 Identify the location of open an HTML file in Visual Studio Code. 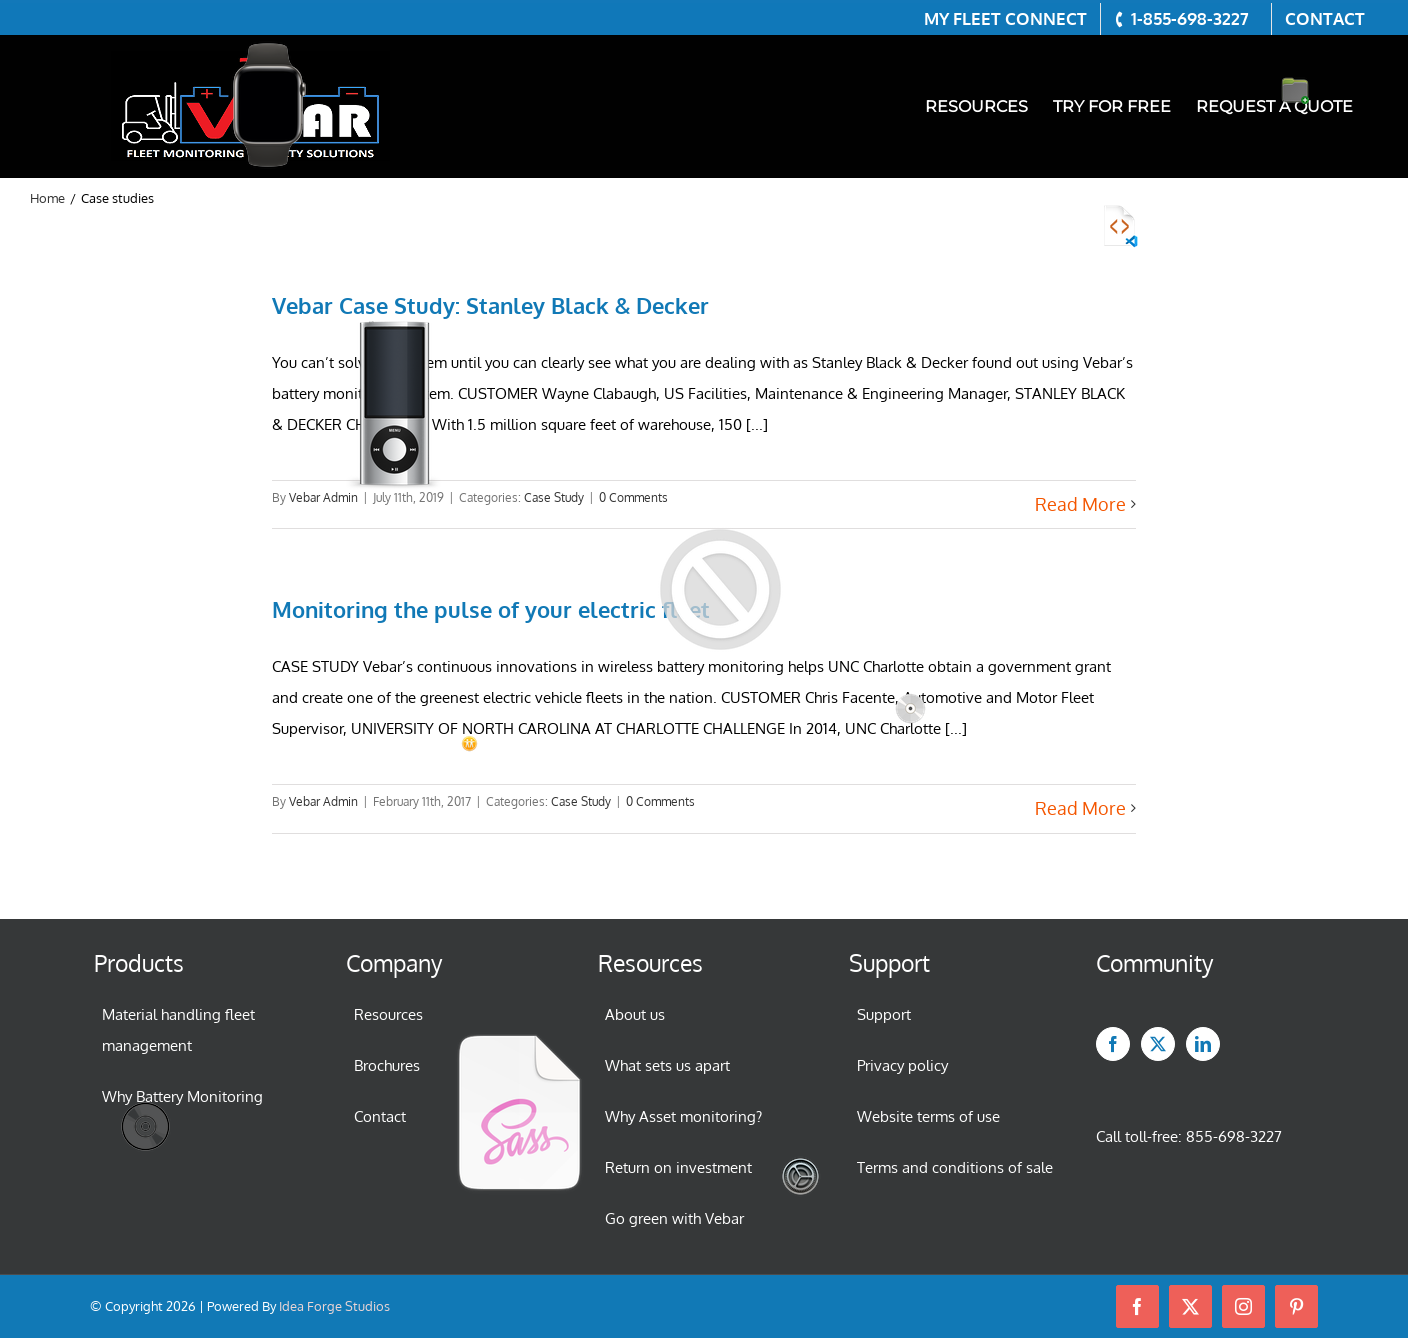
(1119, 226).